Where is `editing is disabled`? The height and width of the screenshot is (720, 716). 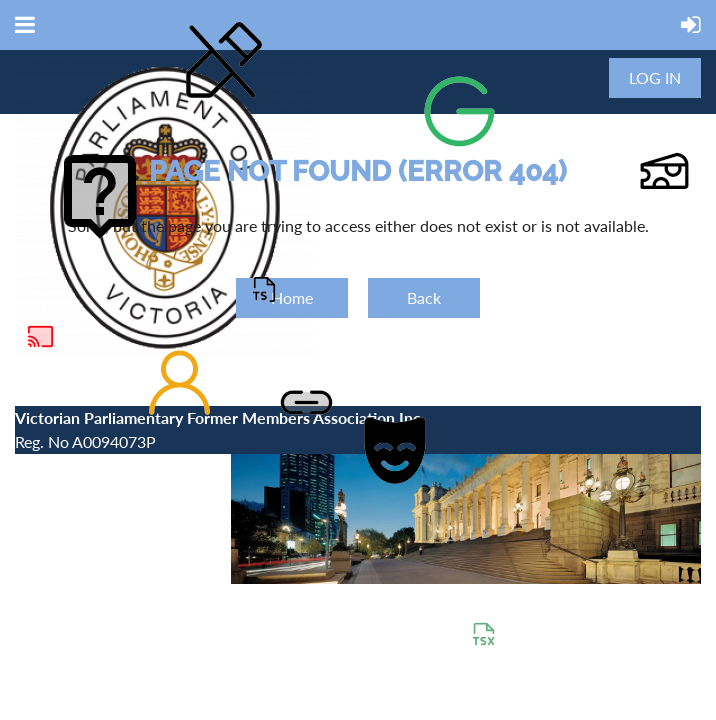
editing is disabled is located at coordinates (222, 61).